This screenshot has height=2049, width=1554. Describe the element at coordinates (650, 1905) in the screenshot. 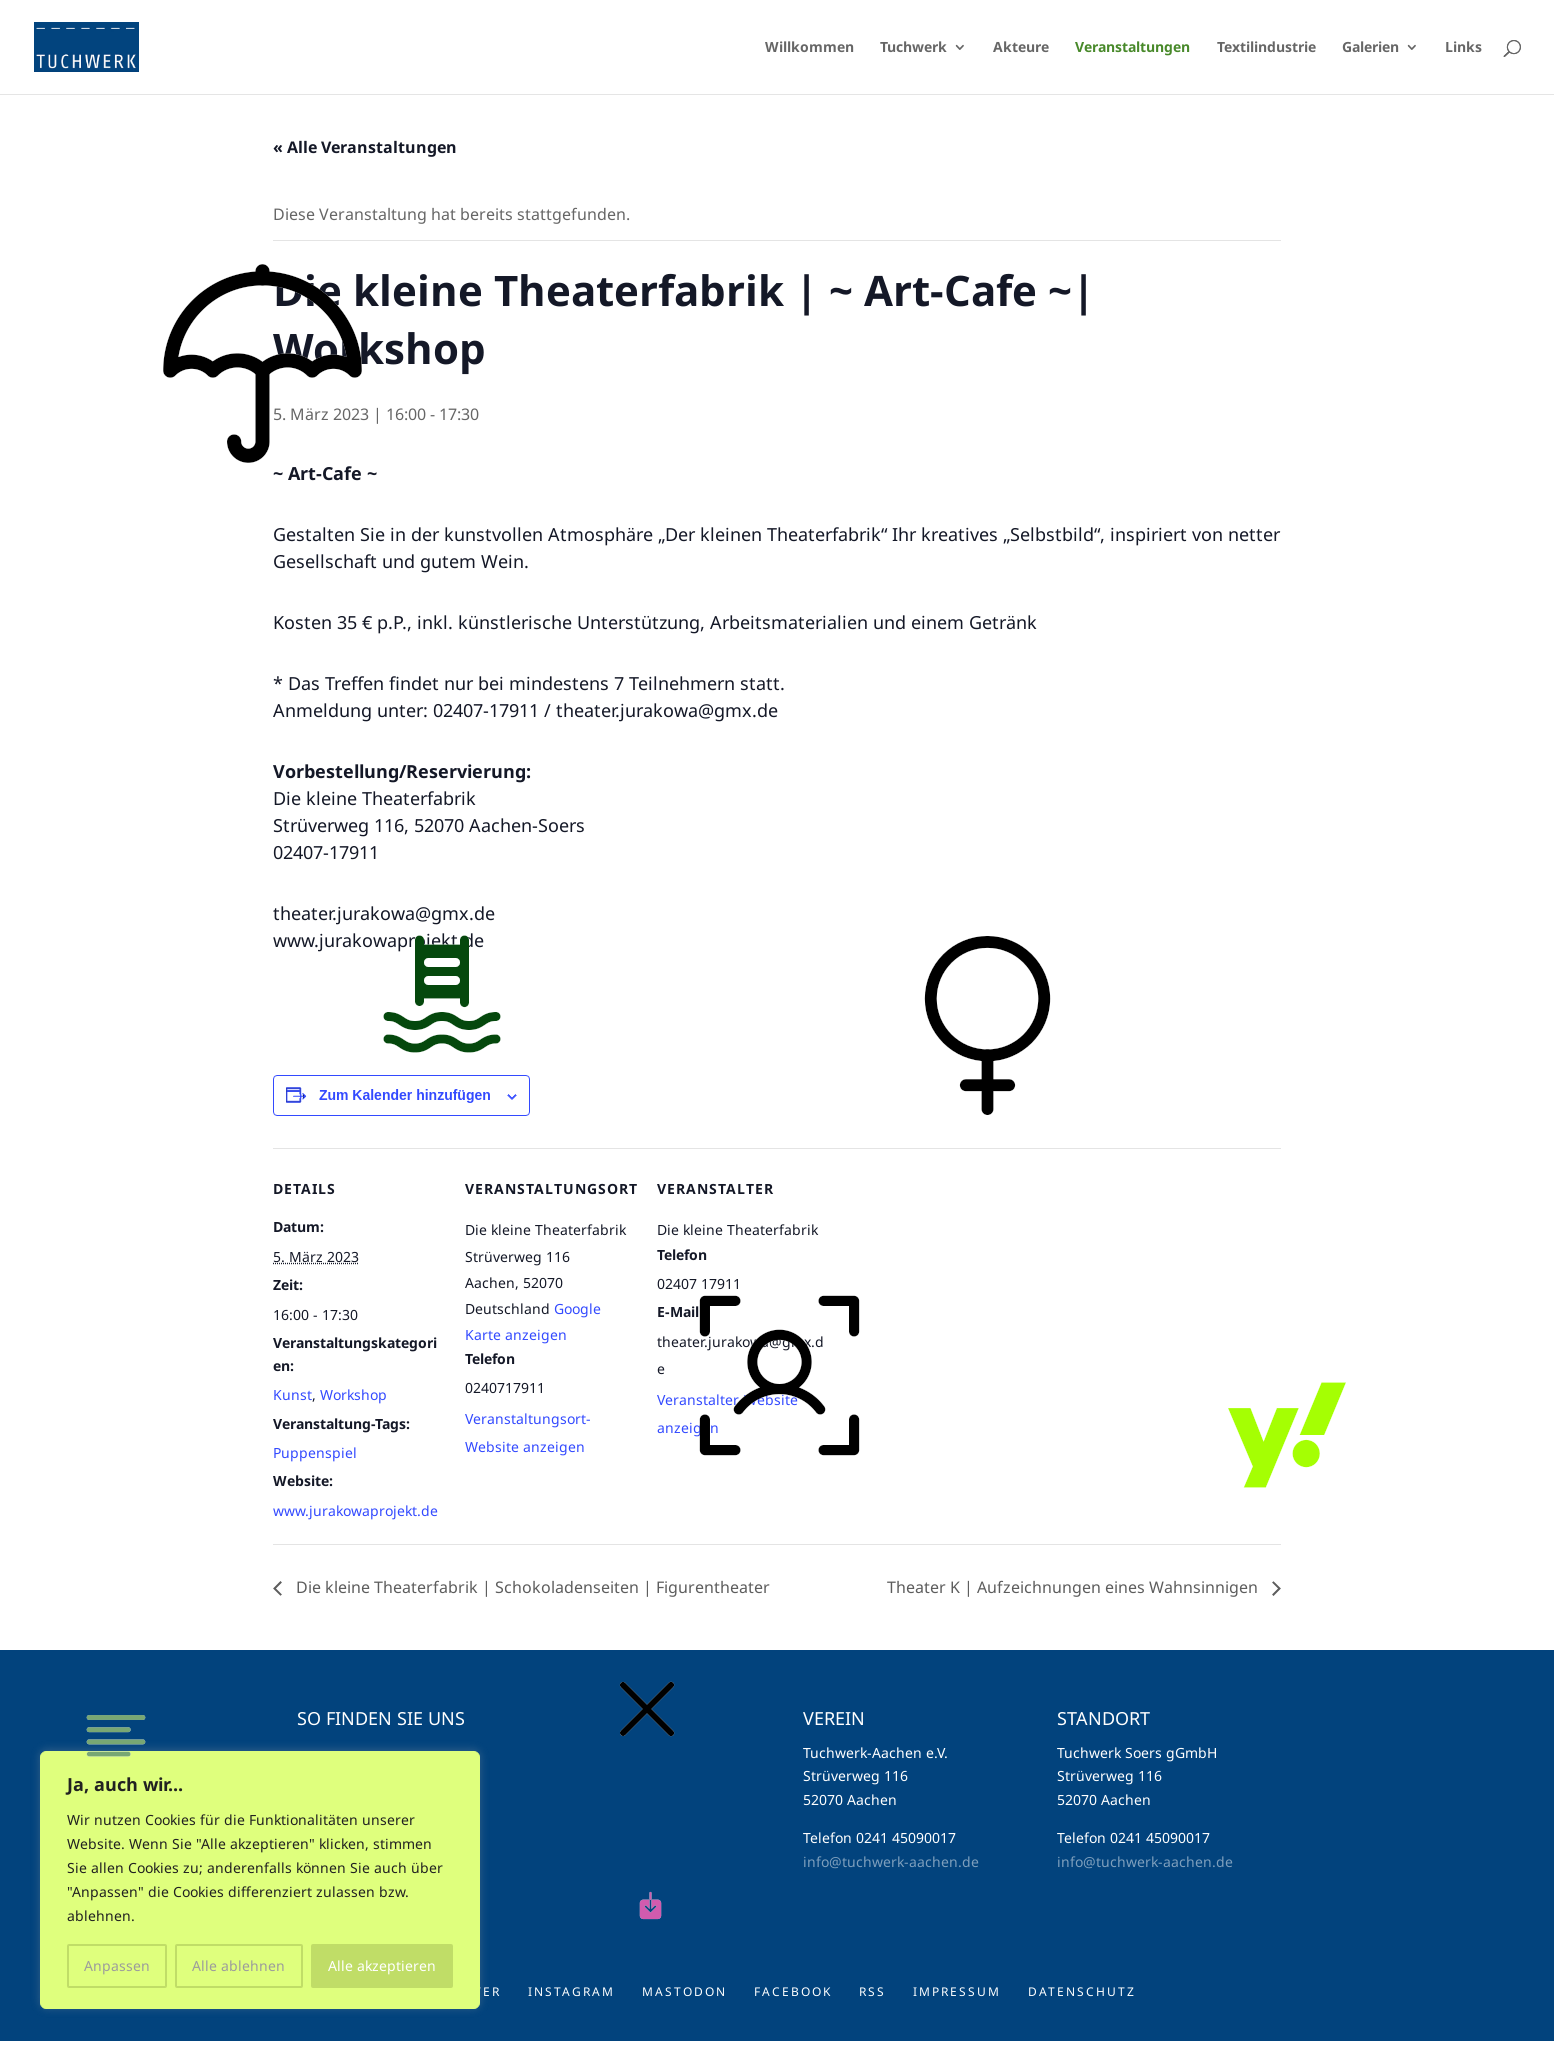

I see `download a file or content` at that location.